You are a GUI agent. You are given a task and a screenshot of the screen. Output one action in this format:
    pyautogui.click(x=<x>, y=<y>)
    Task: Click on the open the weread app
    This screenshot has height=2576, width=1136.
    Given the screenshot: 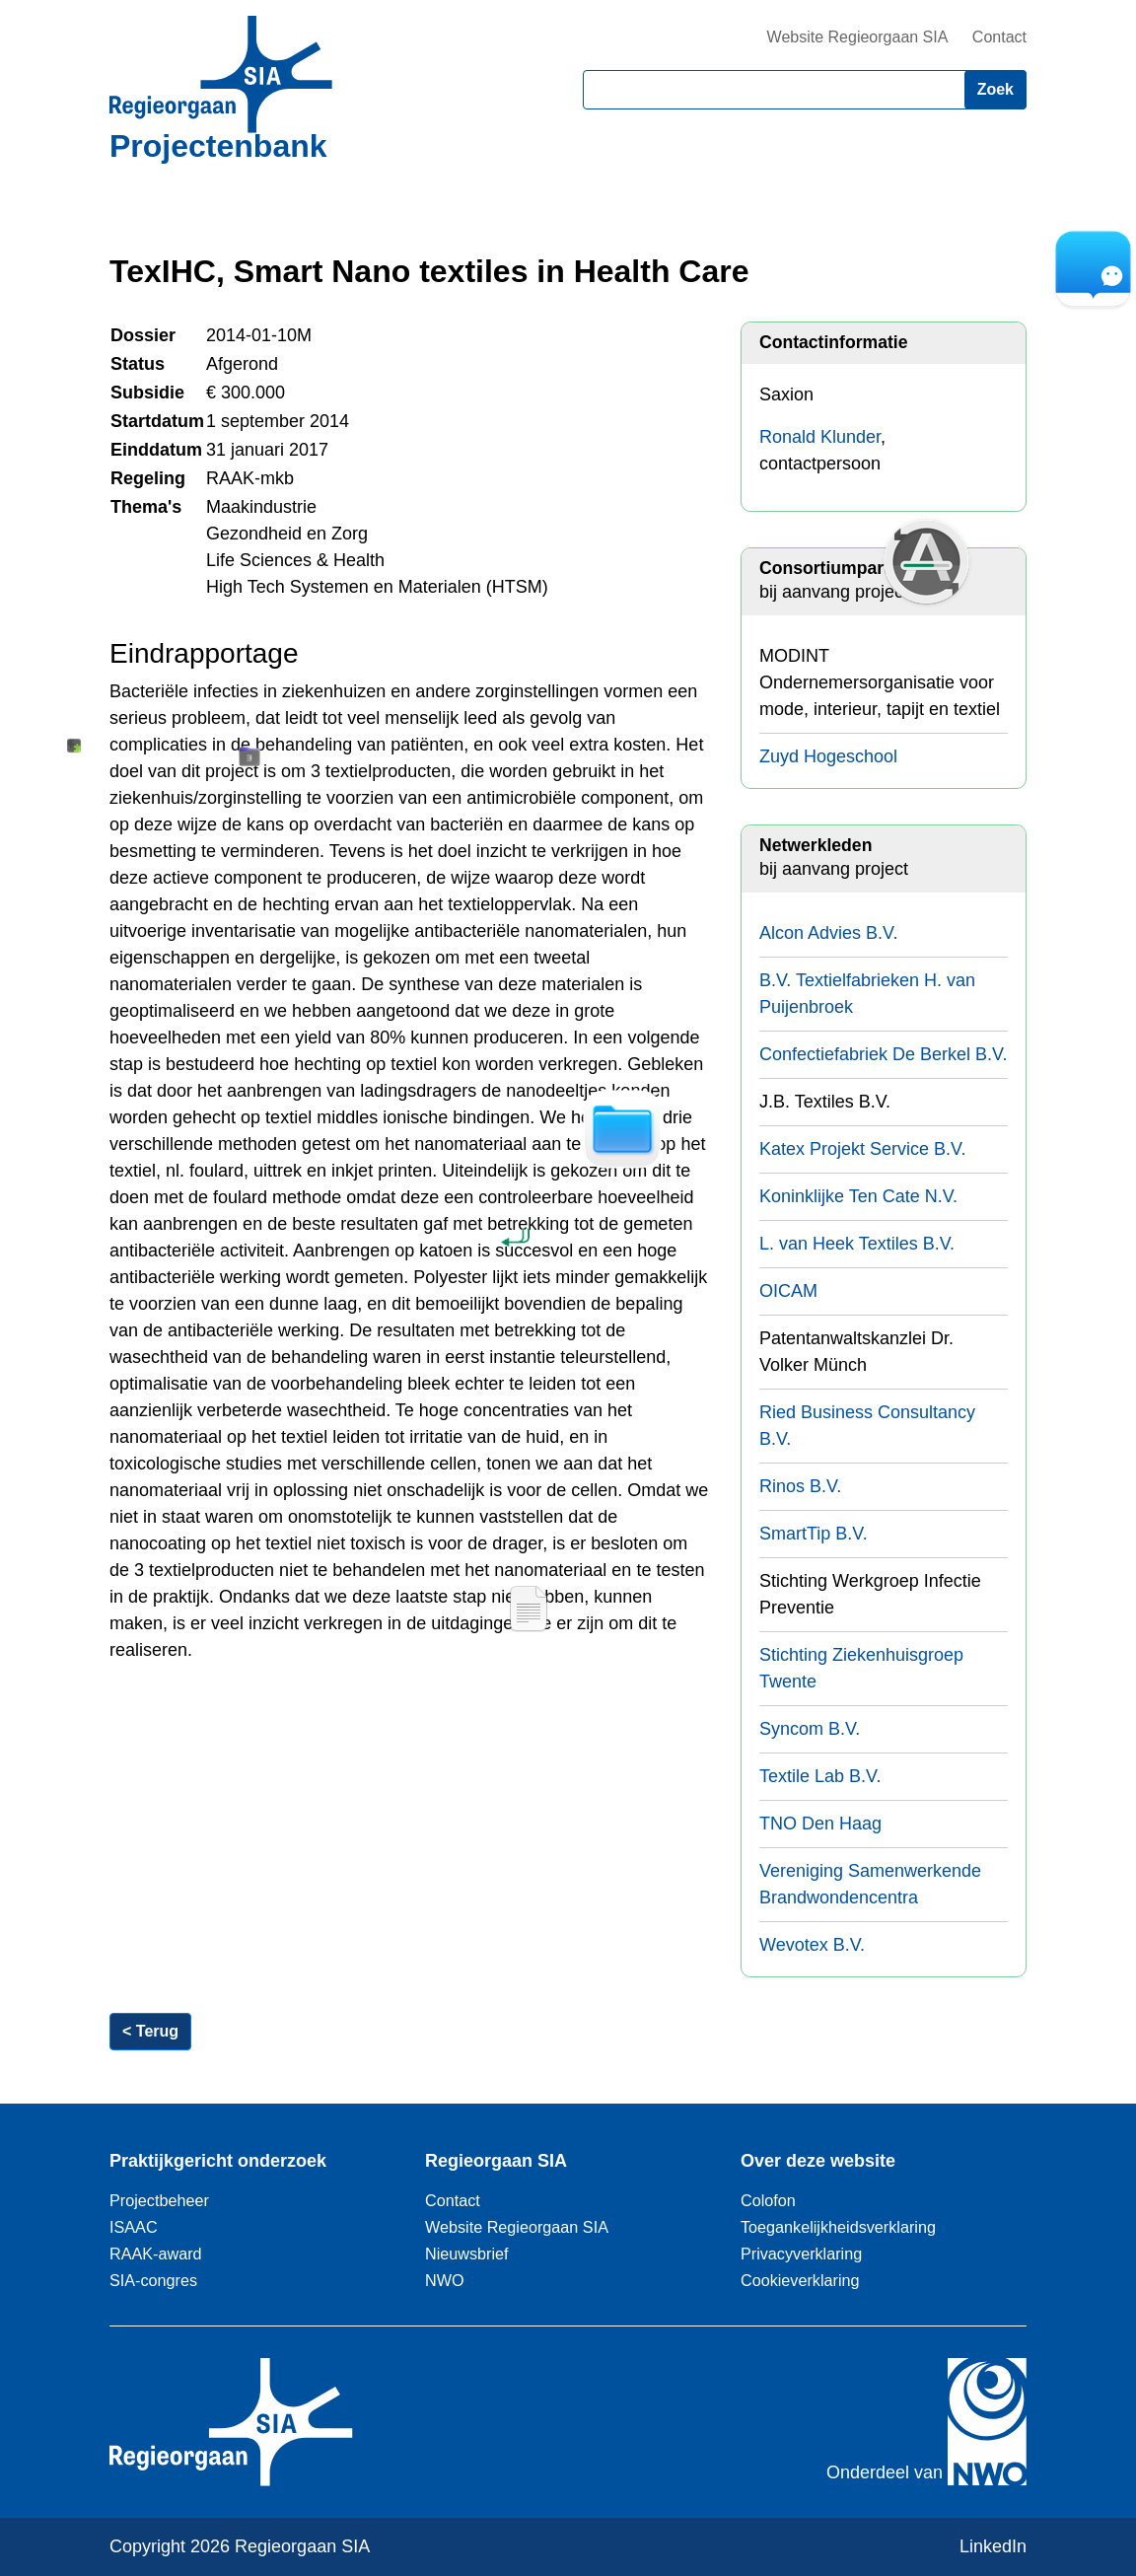 What is the action you would take?
    pyautogui.click(x=1093, y=268)
    